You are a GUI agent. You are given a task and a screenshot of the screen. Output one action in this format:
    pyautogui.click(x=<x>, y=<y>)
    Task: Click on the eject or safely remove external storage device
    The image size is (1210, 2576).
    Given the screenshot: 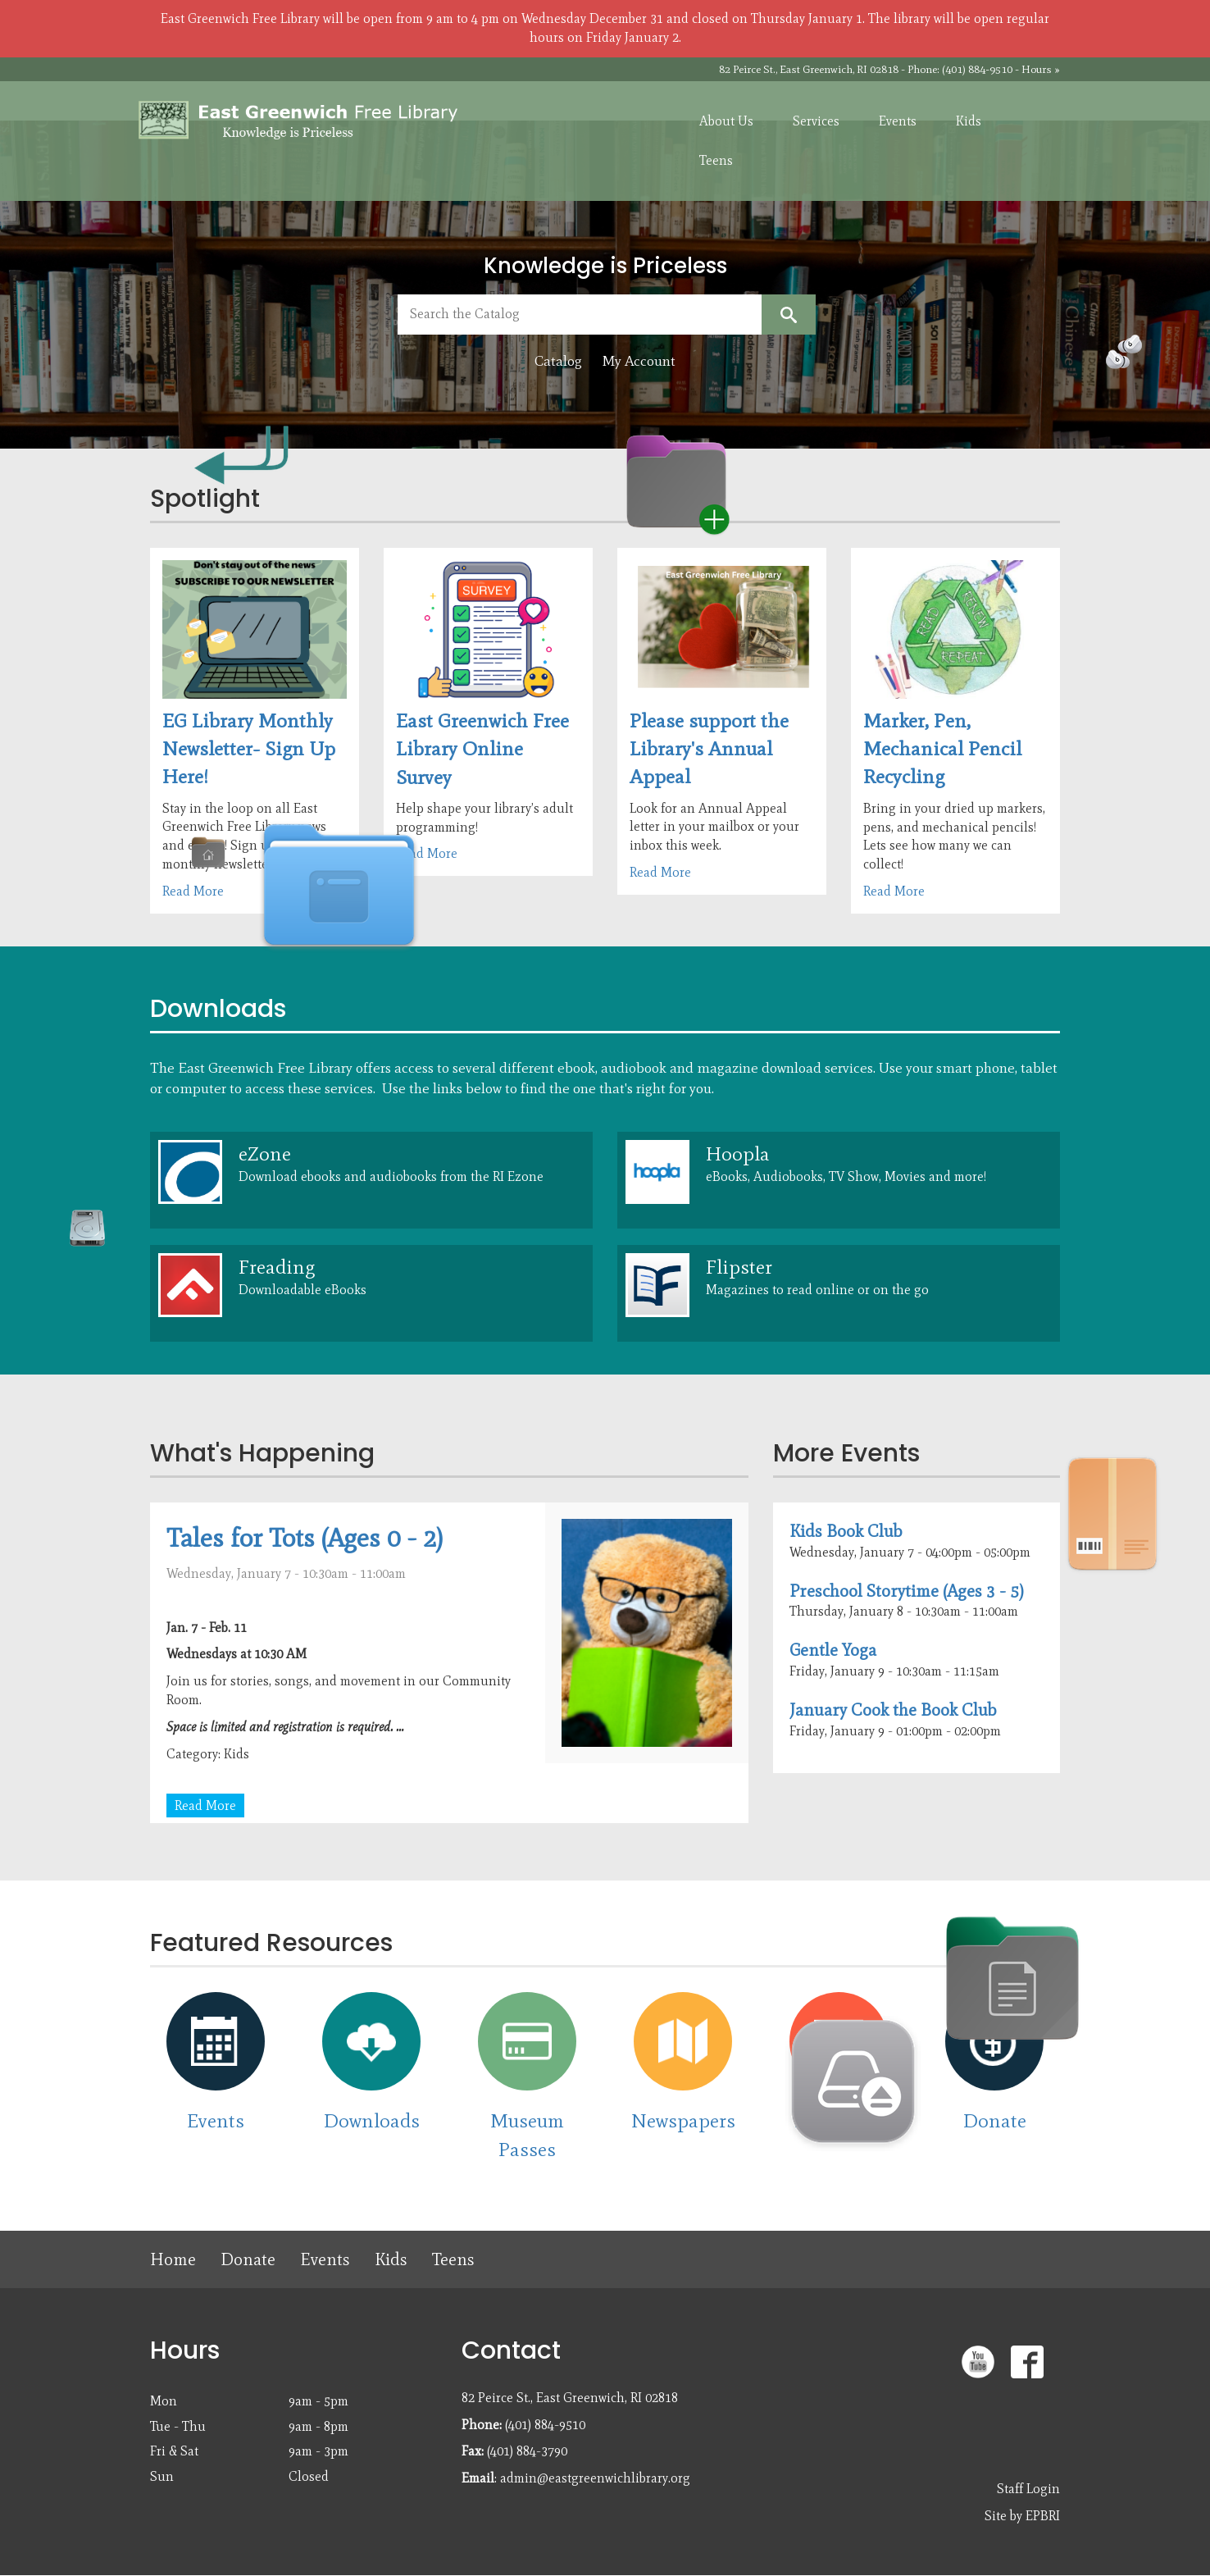 What is the action you would take?
    pyautogui.click(x=853, y=2083)
    